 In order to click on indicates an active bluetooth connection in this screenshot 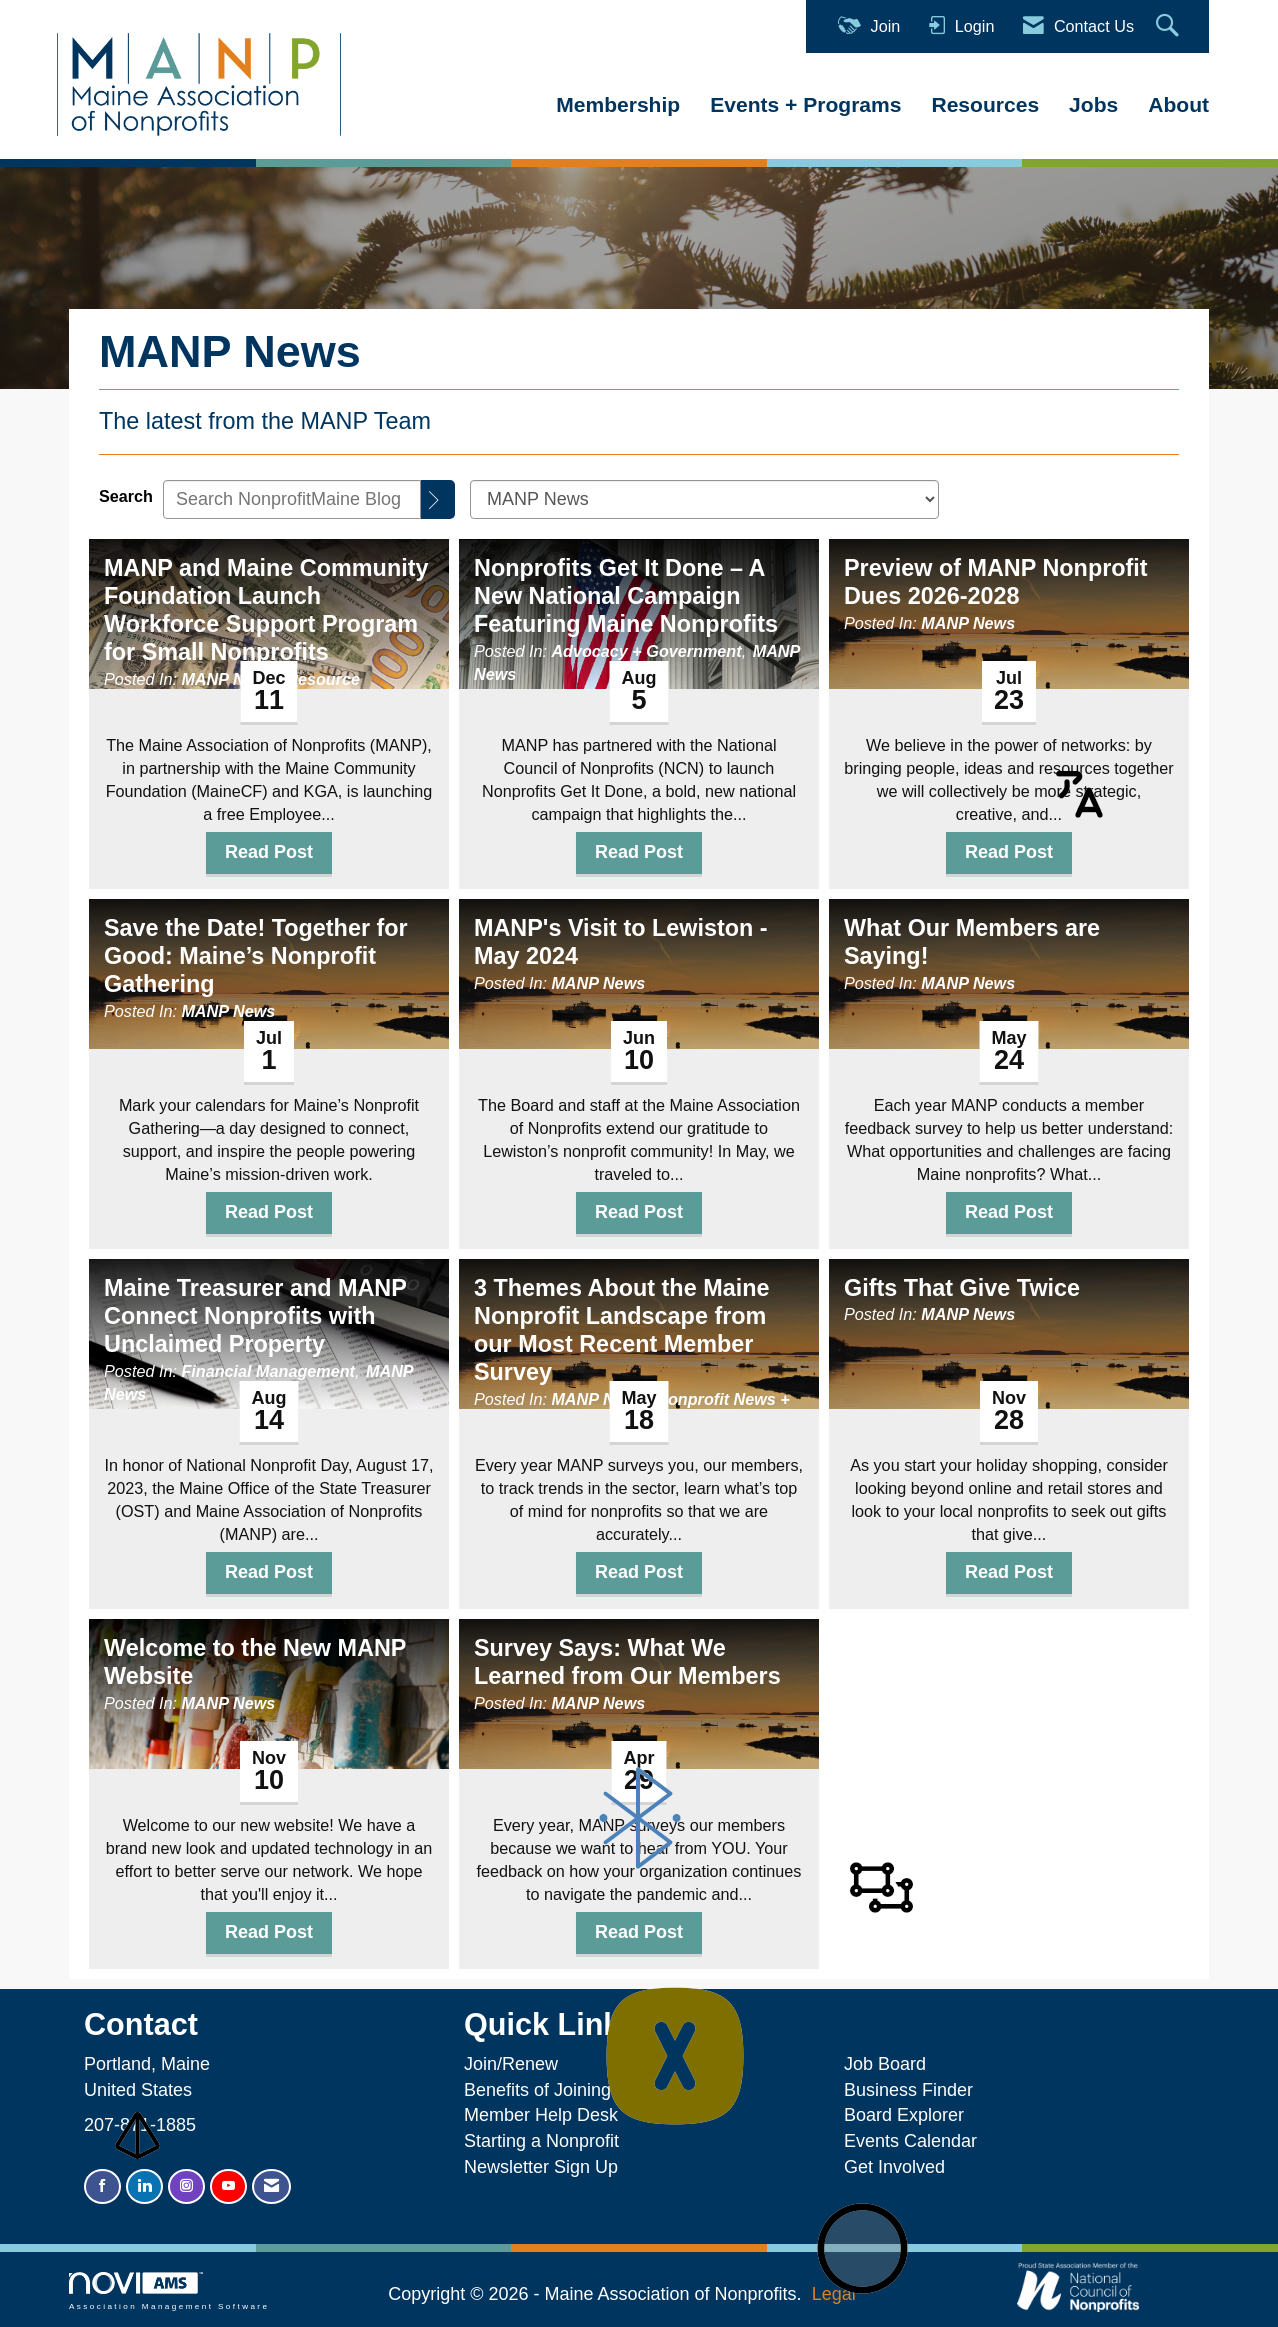, I will do `click(638, 1818)`.